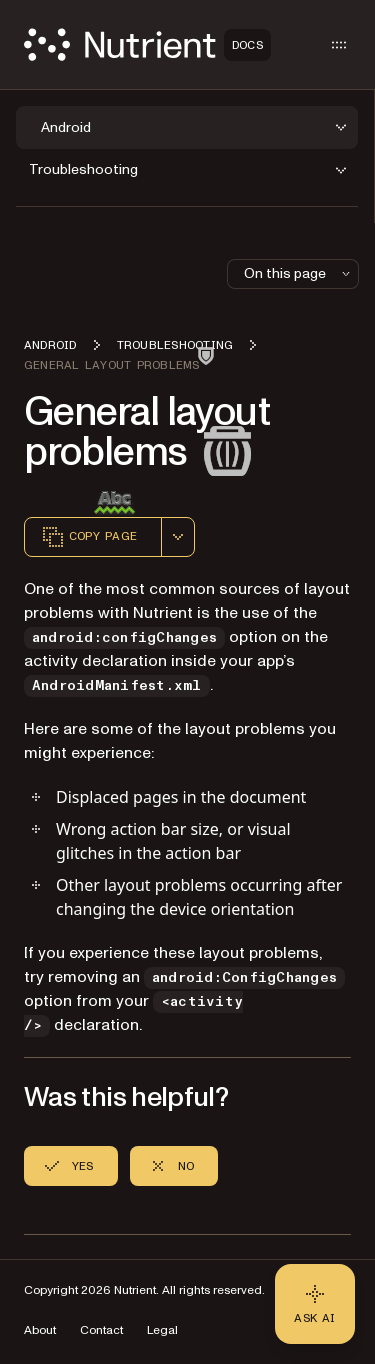 The height and width of the screenshot is (1364, 375). Describe the element at coordinates (229, 451) in the screenshot. I see `indicates trash bin contains deleted items` at that location.